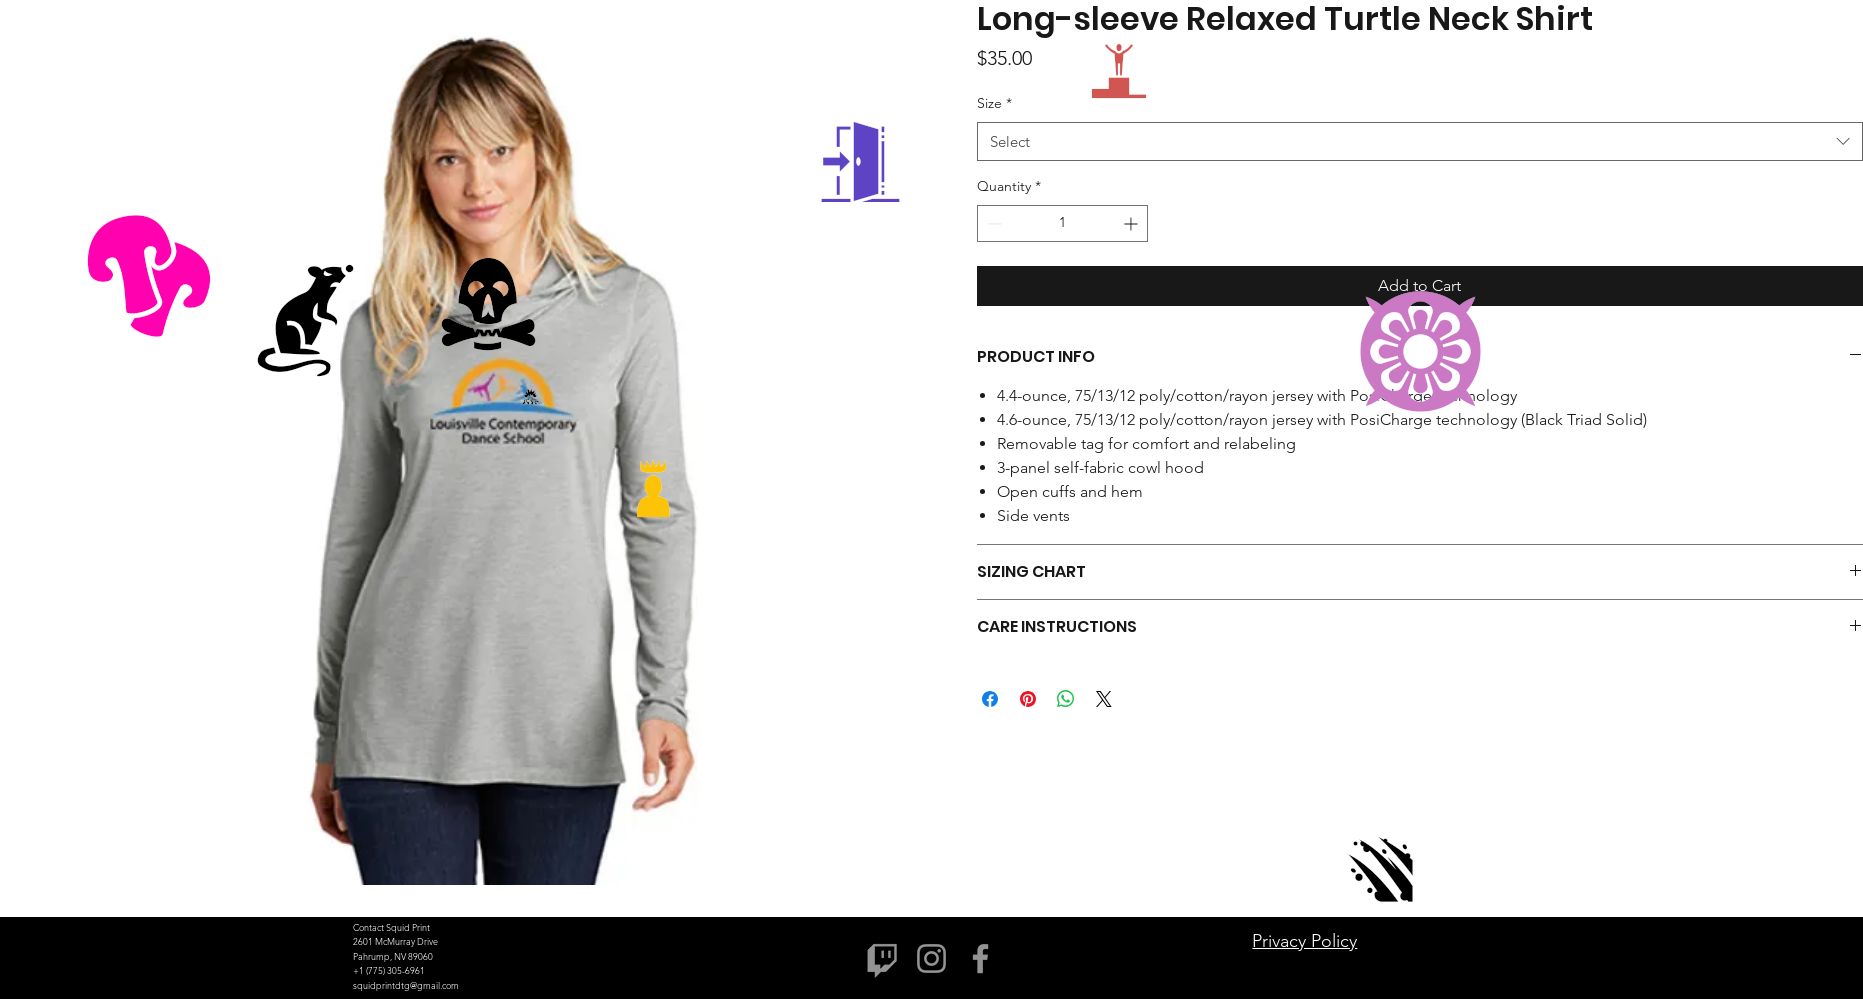 Image resolution: width=1863 pixels, height=999 pixels. What do you see at coordinates (149, 276) in the screenshot?
I see `select mushroom ingredient` at bounding box center [149, 276].